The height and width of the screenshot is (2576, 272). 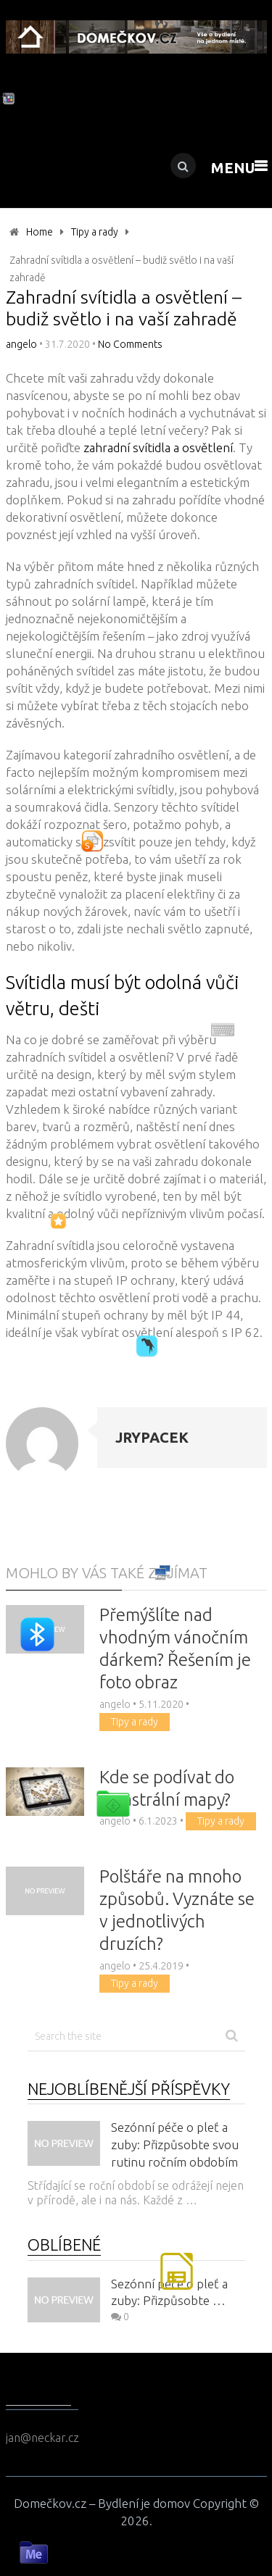 What do you see at coordinates (33, 2553) in the screenshot?
I see `open adobe media encoder project folder` at bounding box center [33, 2553].